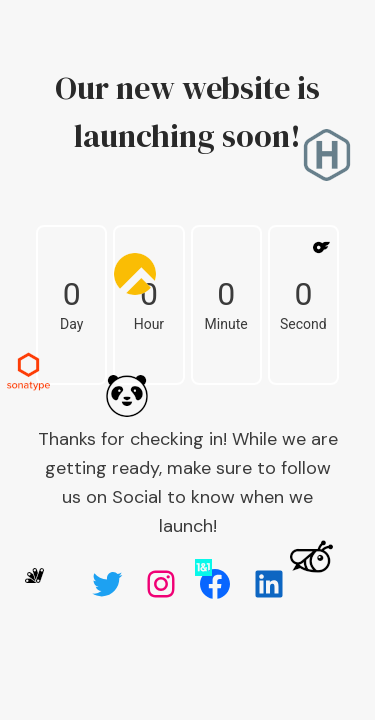  Describe the element at coordinates (321, 247) in the screenshot. I see `open the OnlyFans app` at that location.